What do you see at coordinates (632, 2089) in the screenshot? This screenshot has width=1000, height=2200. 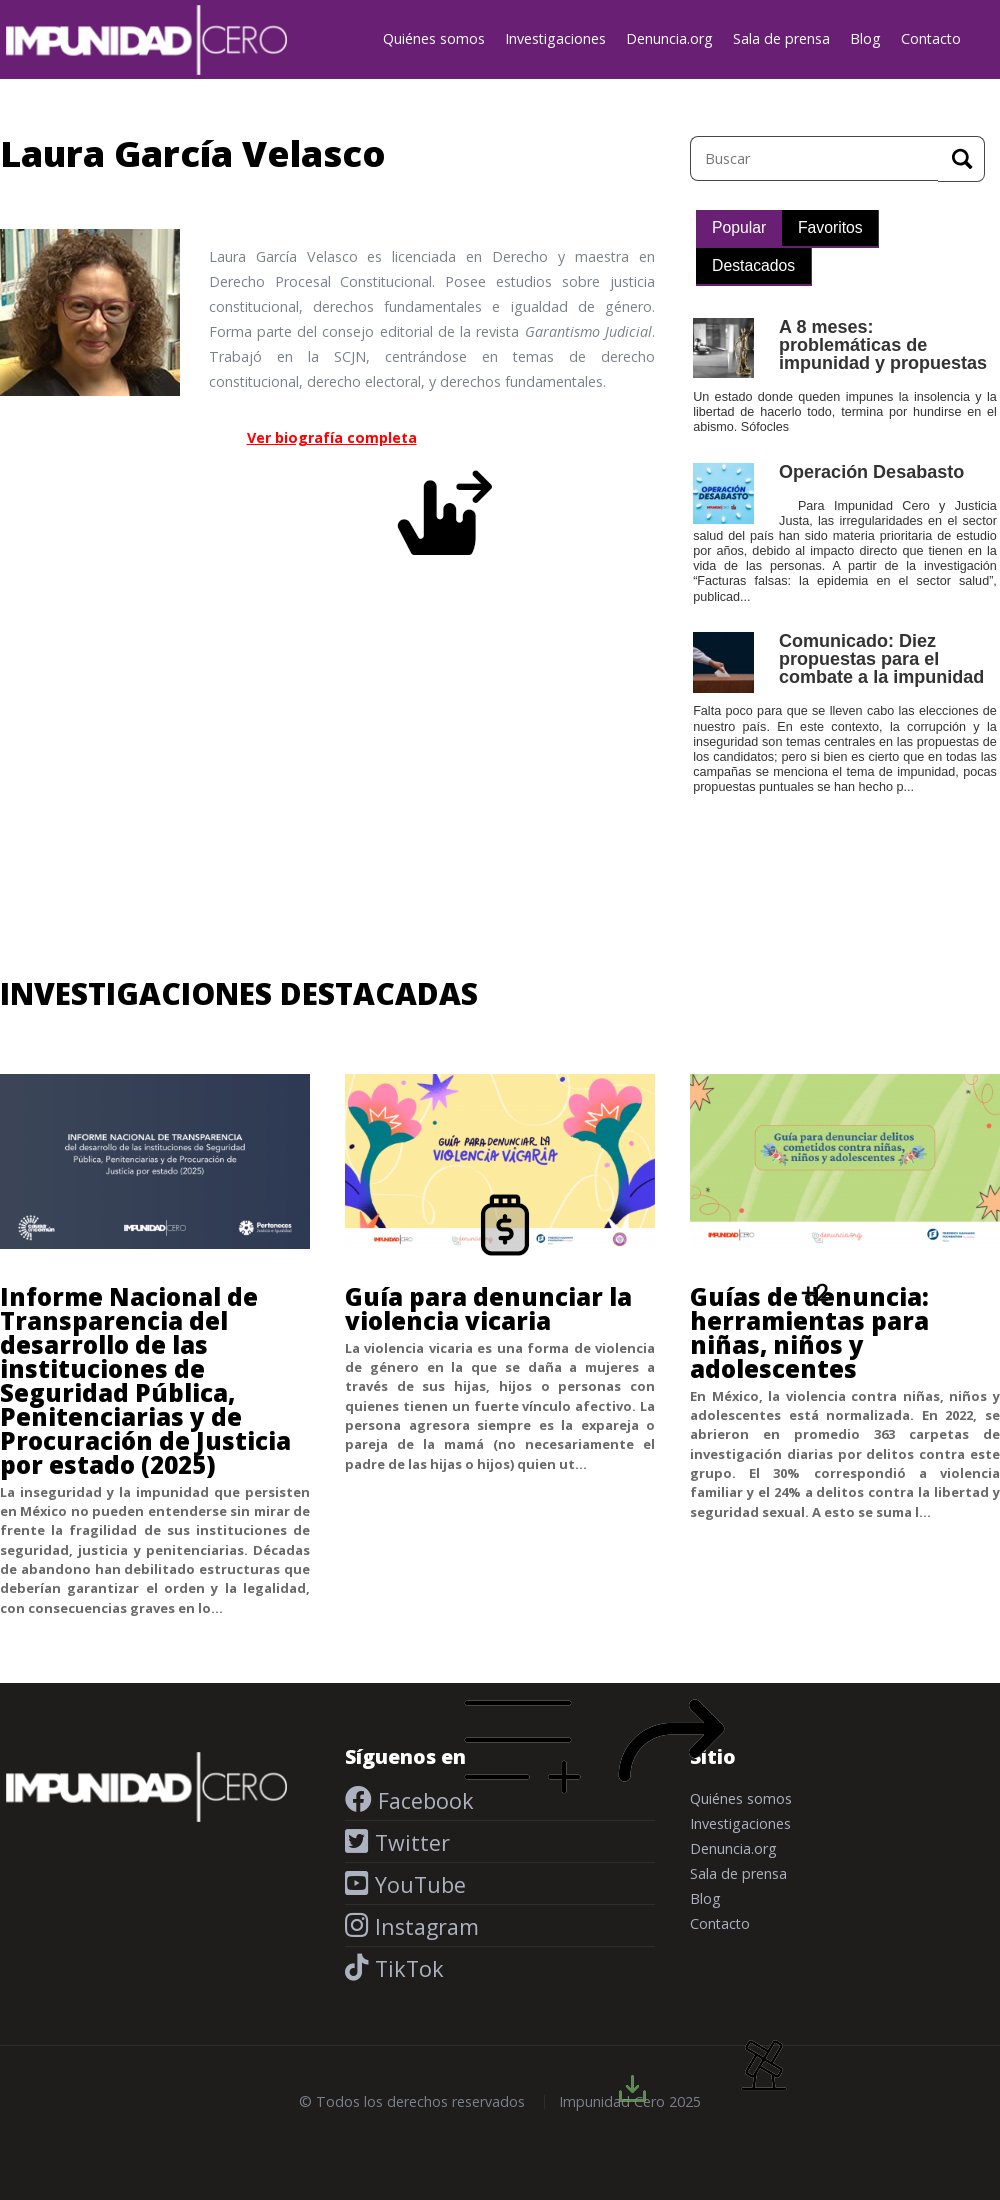 I see `download a file or document` at bounding box center [632, 2089].